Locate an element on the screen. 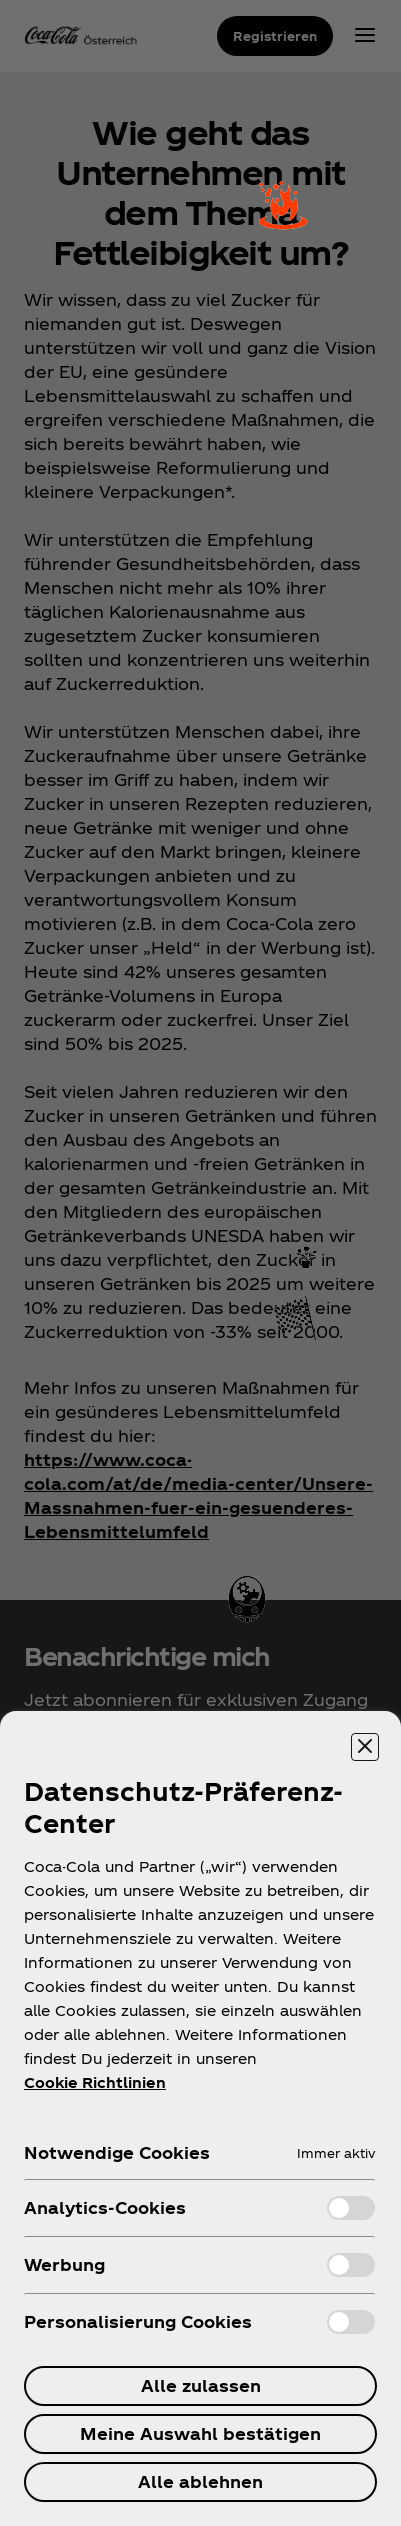 Image resolution: width=401 pixels, height=2526 pixels. access AI or machine learning features is located at coordinates (247, 1599).